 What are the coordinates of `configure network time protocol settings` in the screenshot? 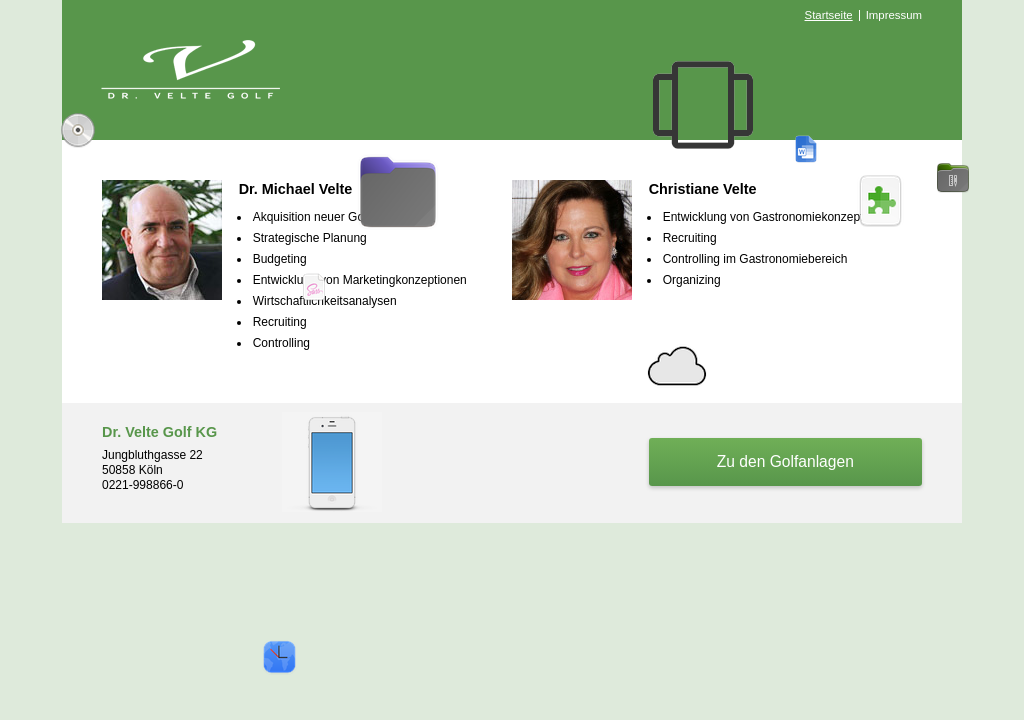 It's located at (279, 657).